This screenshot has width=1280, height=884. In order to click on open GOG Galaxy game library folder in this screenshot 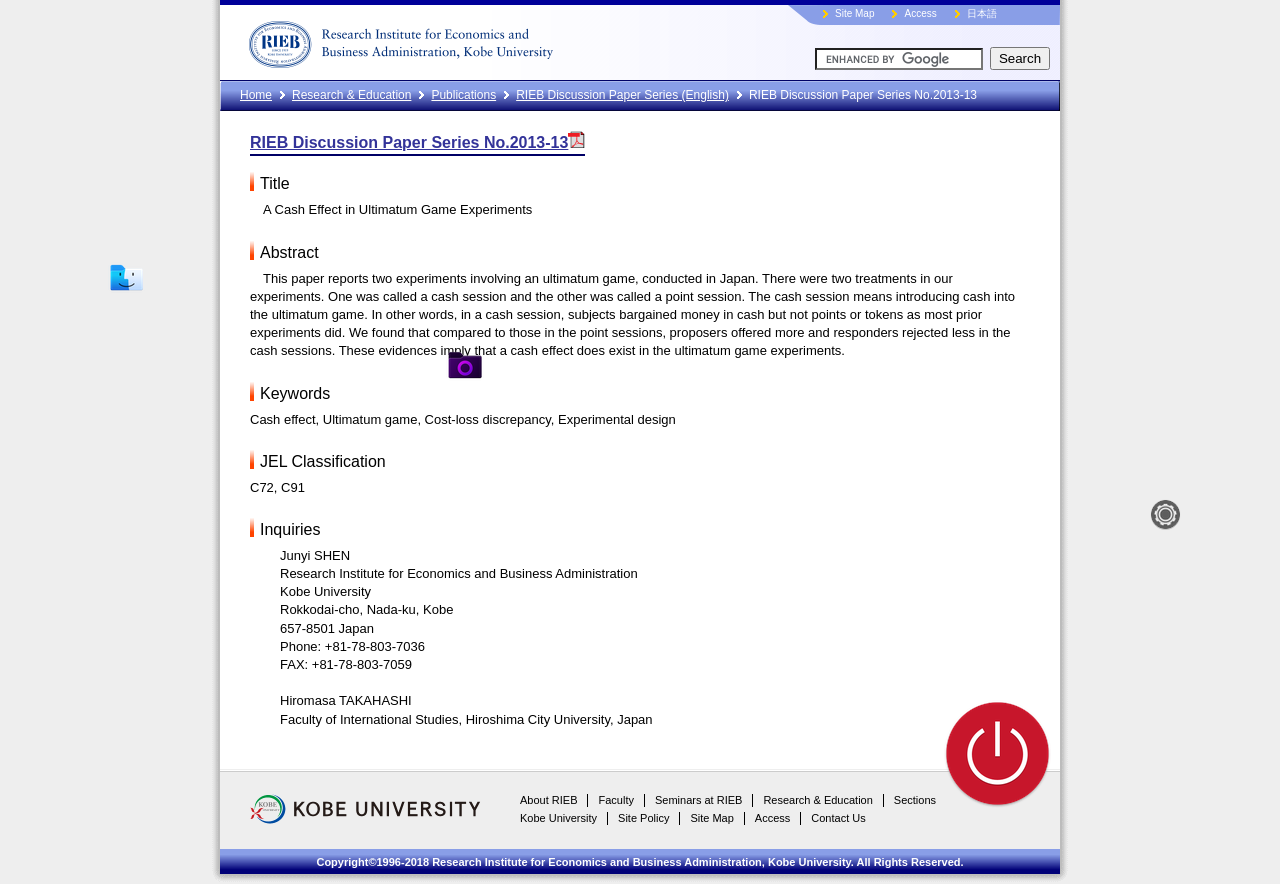, I will do `click(465, 366)`.